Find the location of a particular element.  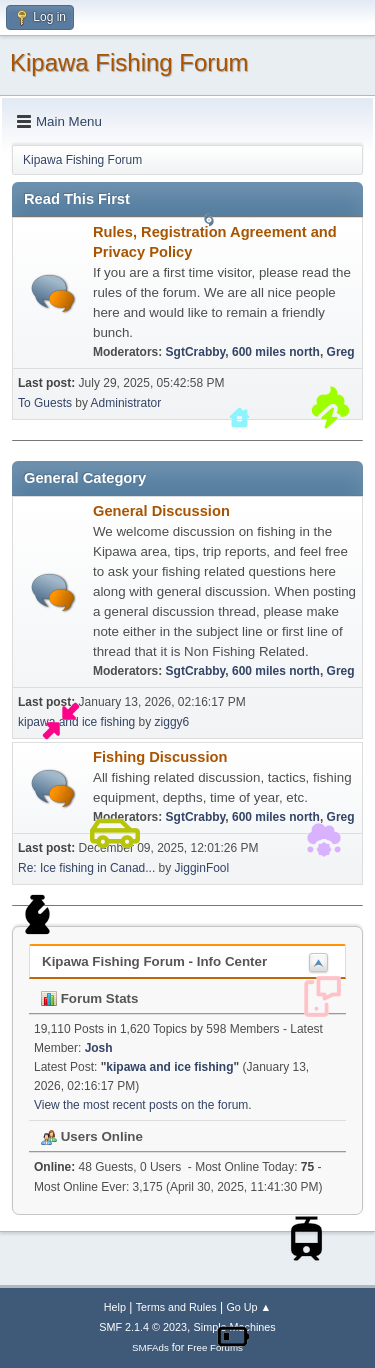

navigate to home screen is located at coordinates (239, 417).